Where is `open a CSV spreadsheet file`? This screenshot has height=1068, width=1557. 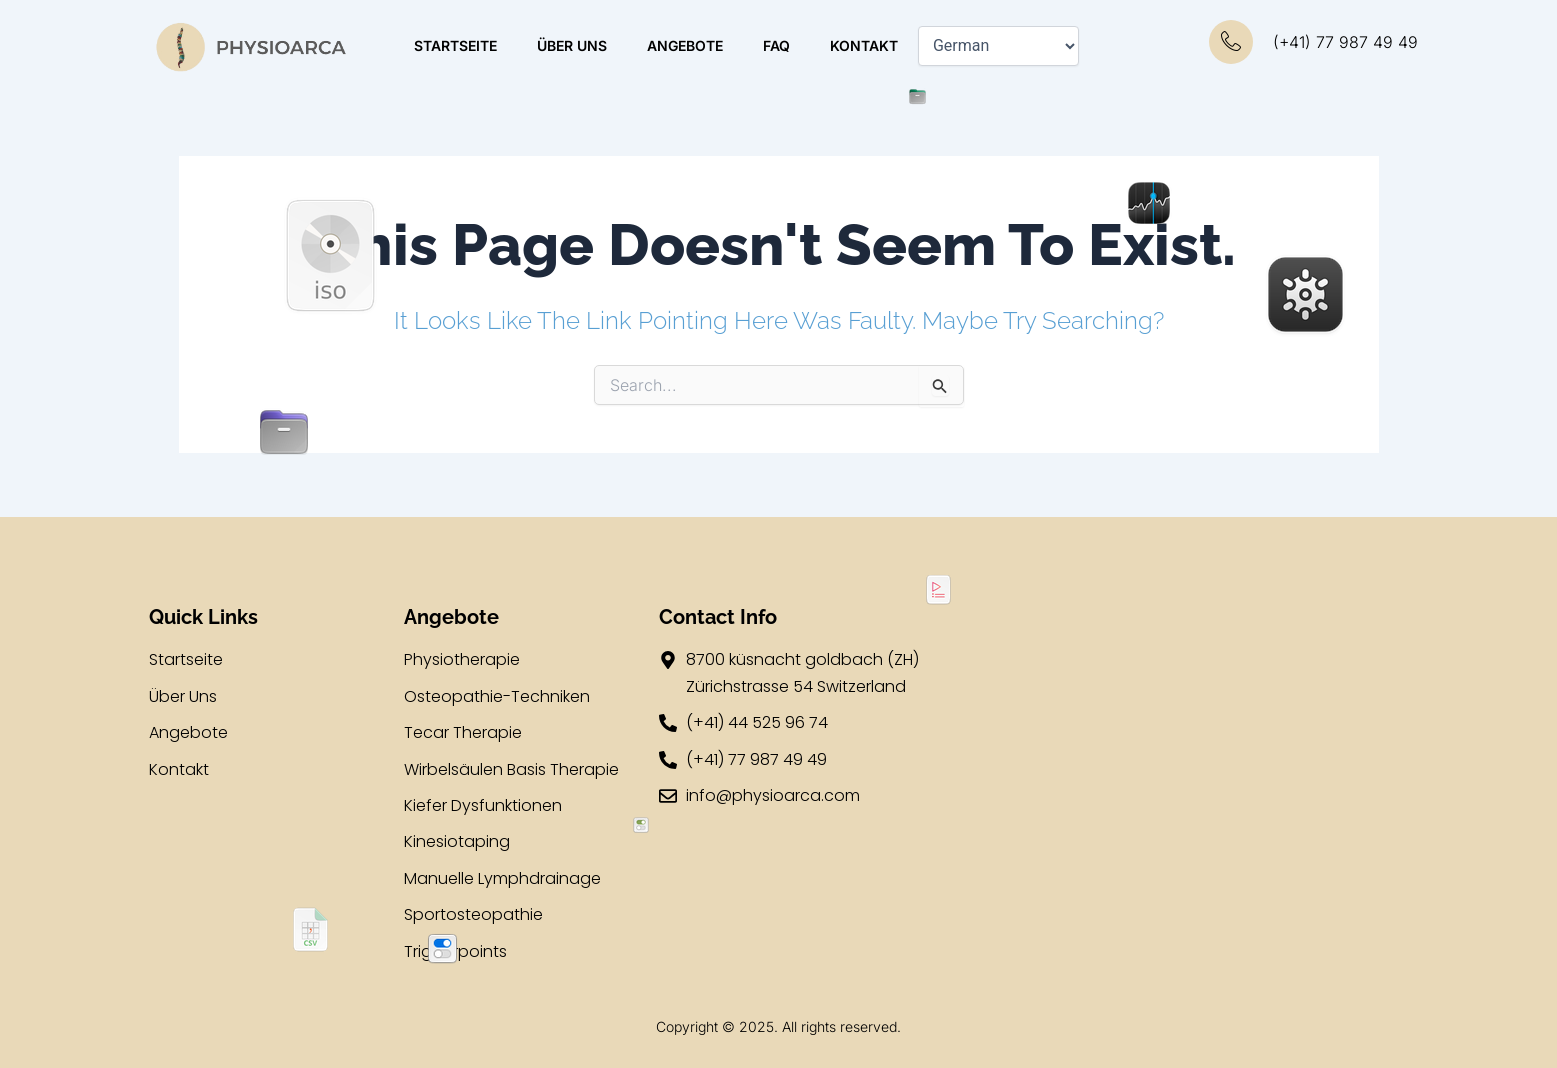 open a CSV spreadsheet file is located at coordinates (310, 929).